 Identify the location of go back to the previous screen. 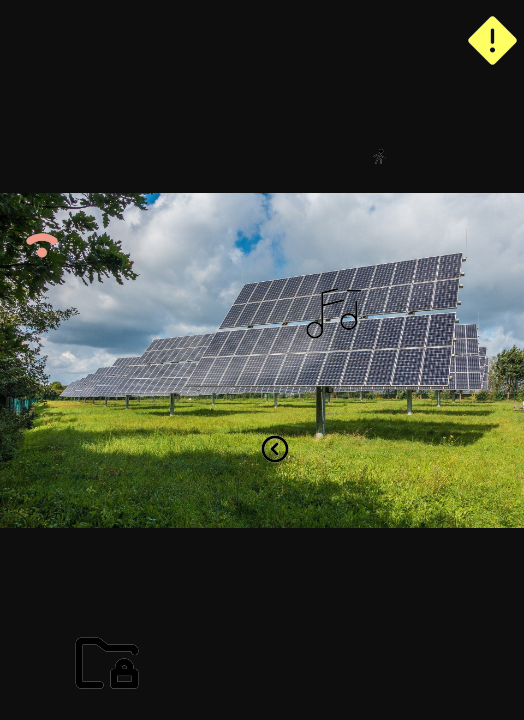
(275, 449).